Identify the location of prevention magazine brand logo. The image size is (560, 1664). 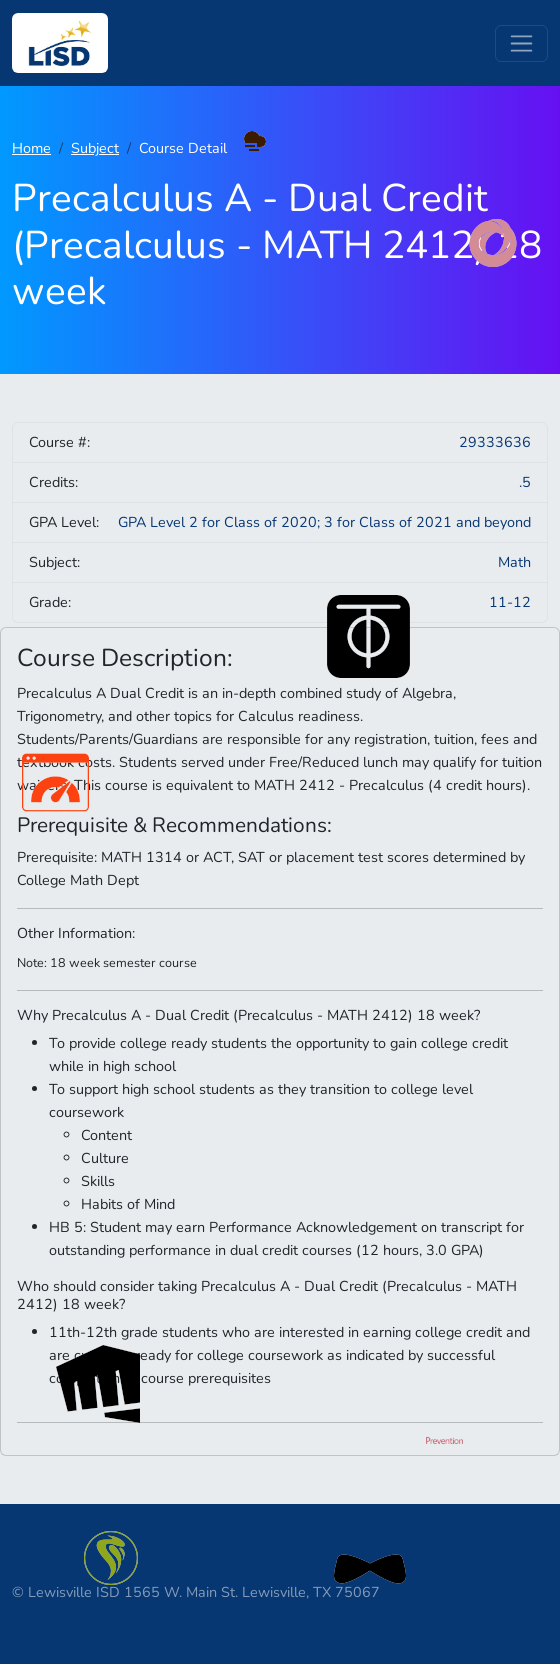
(444, 1440).